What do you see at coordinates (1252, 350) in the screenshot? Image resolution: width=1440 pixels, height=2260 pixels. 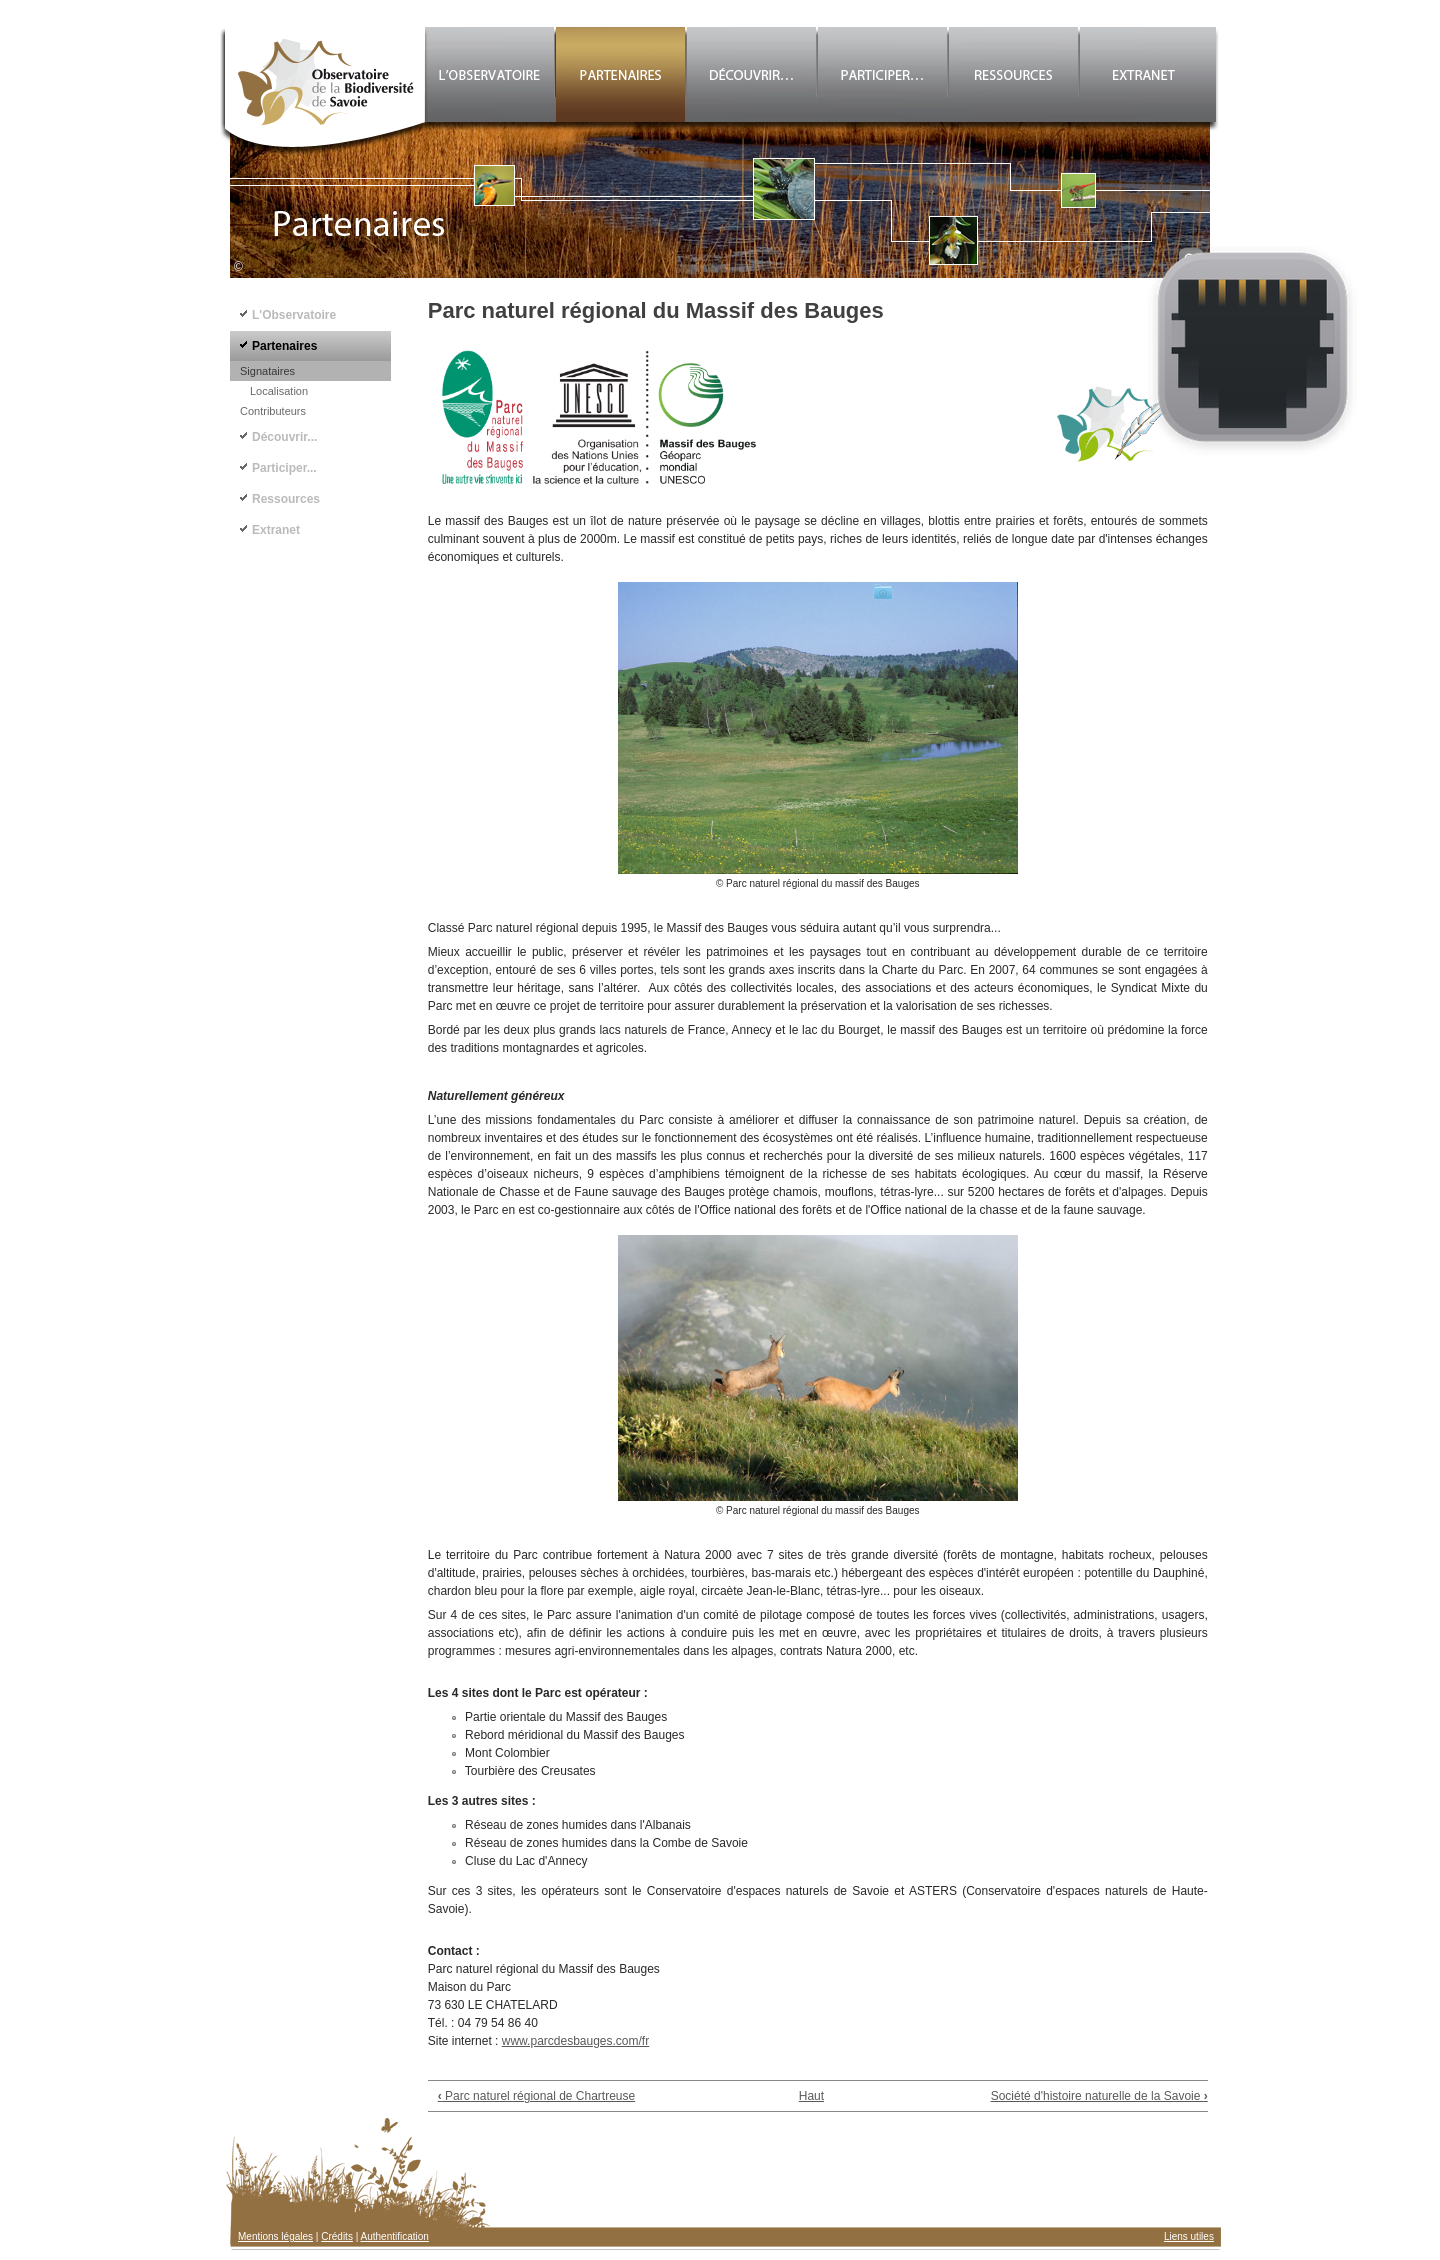 I see `open ethernet network preferences` at bounding box center [1252, 350].